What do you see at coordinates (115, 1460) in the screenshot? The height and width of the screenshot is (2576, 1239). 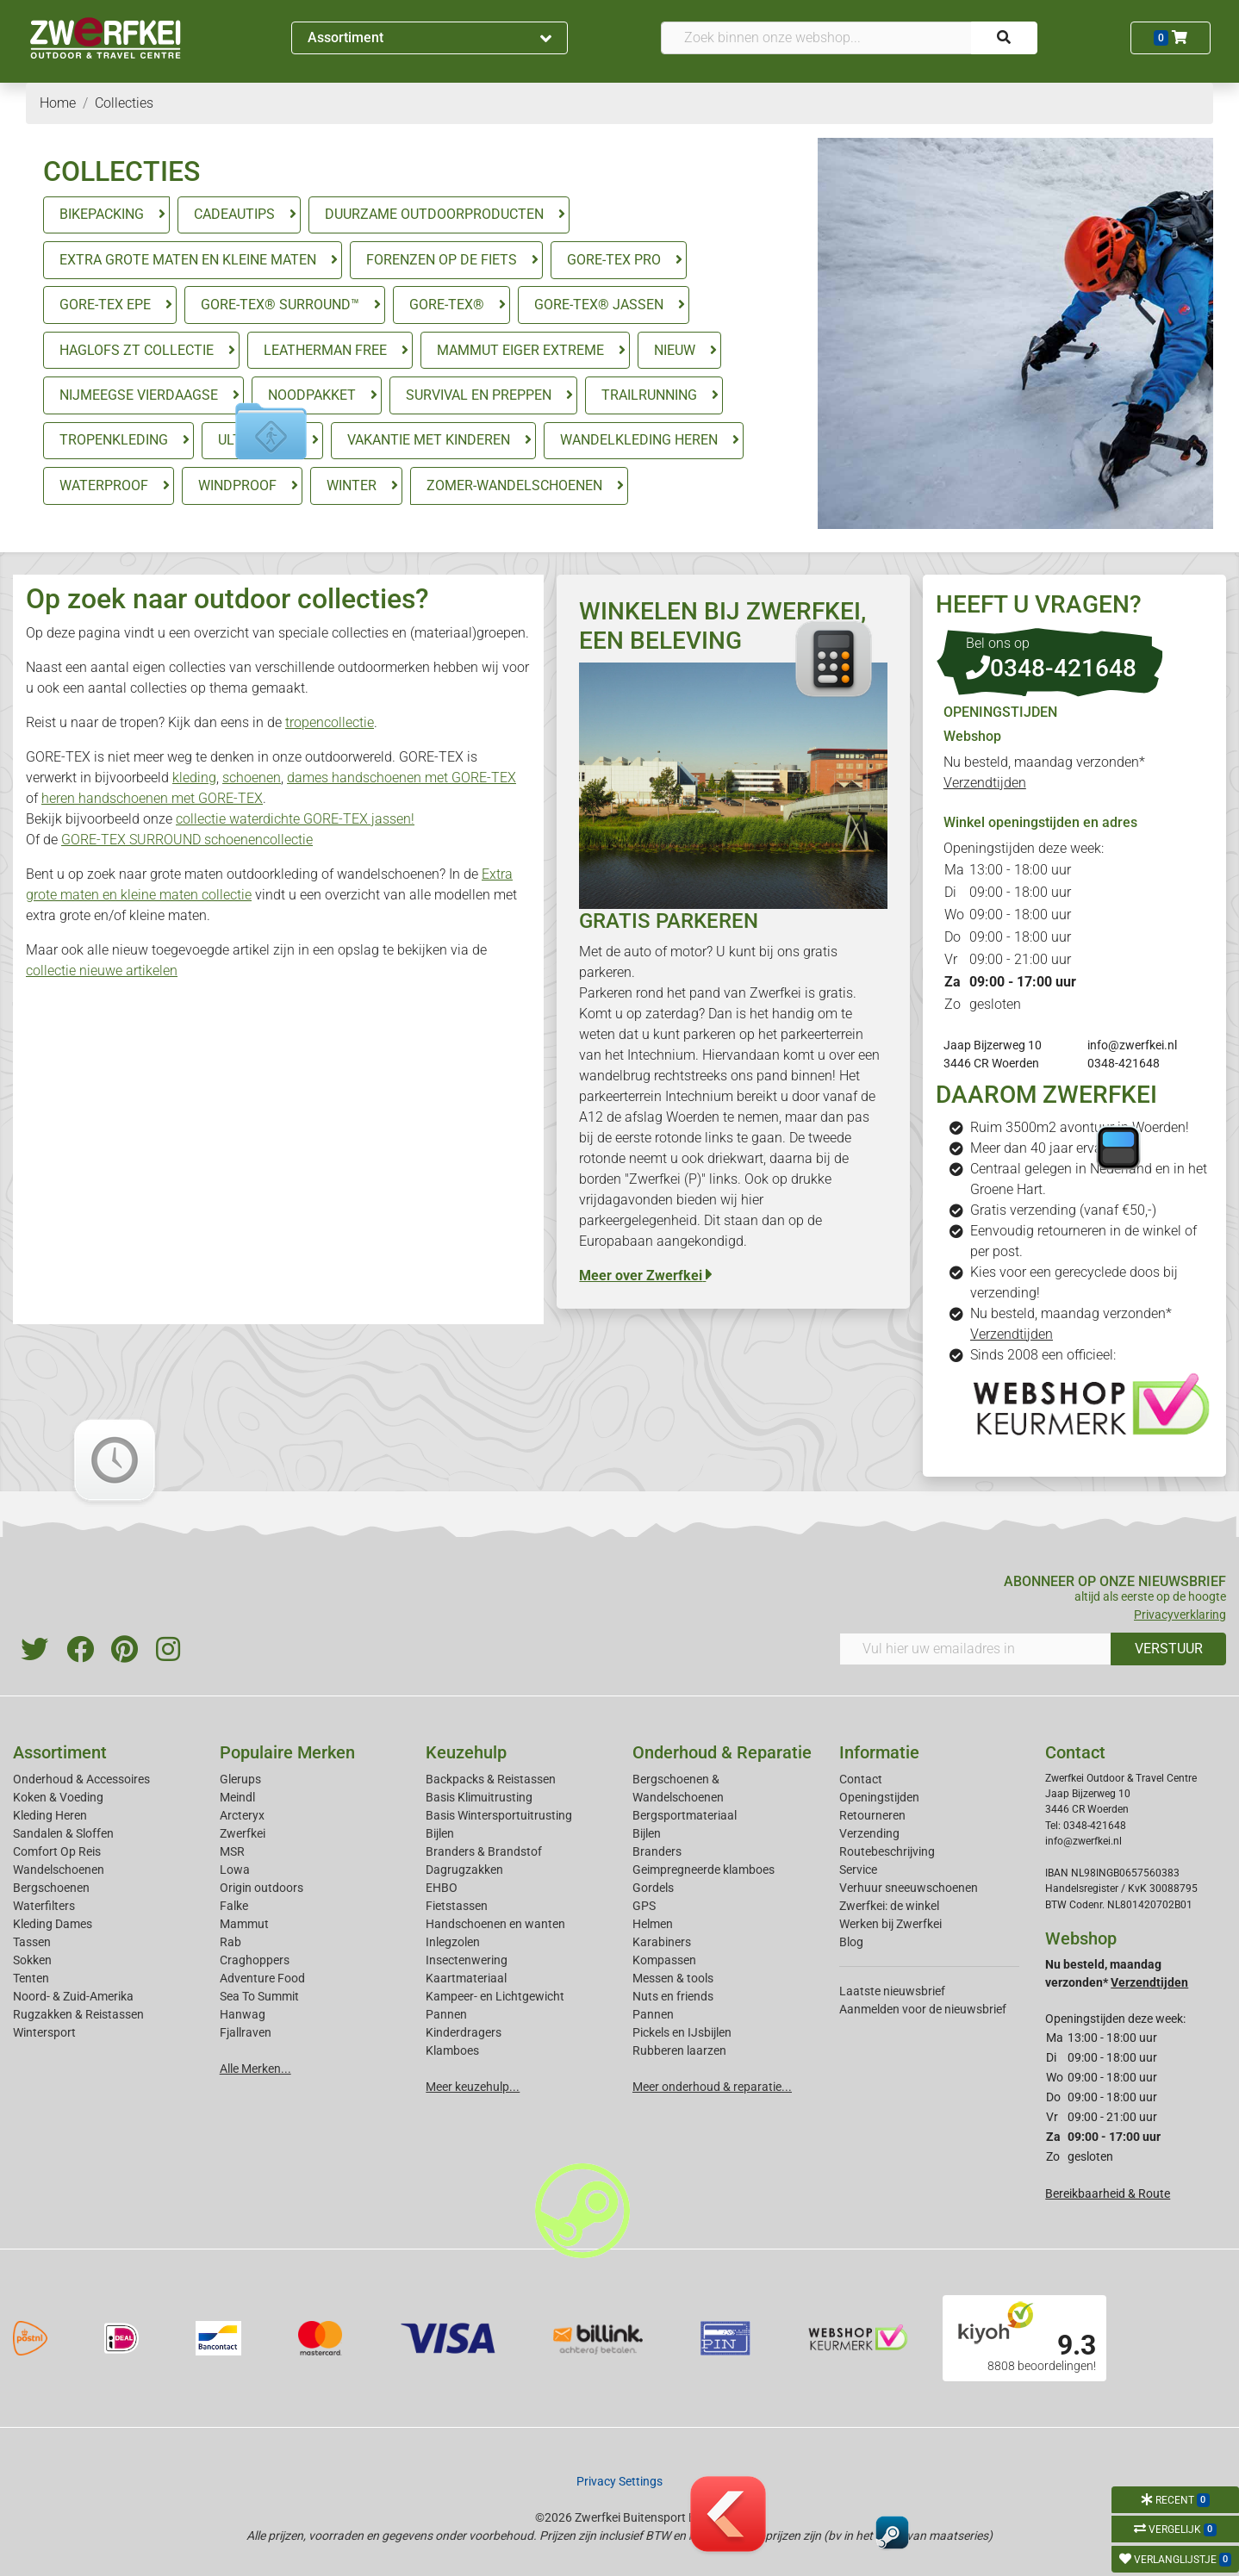 I see `image is loading or processing` at bounding box center [115, 1460].